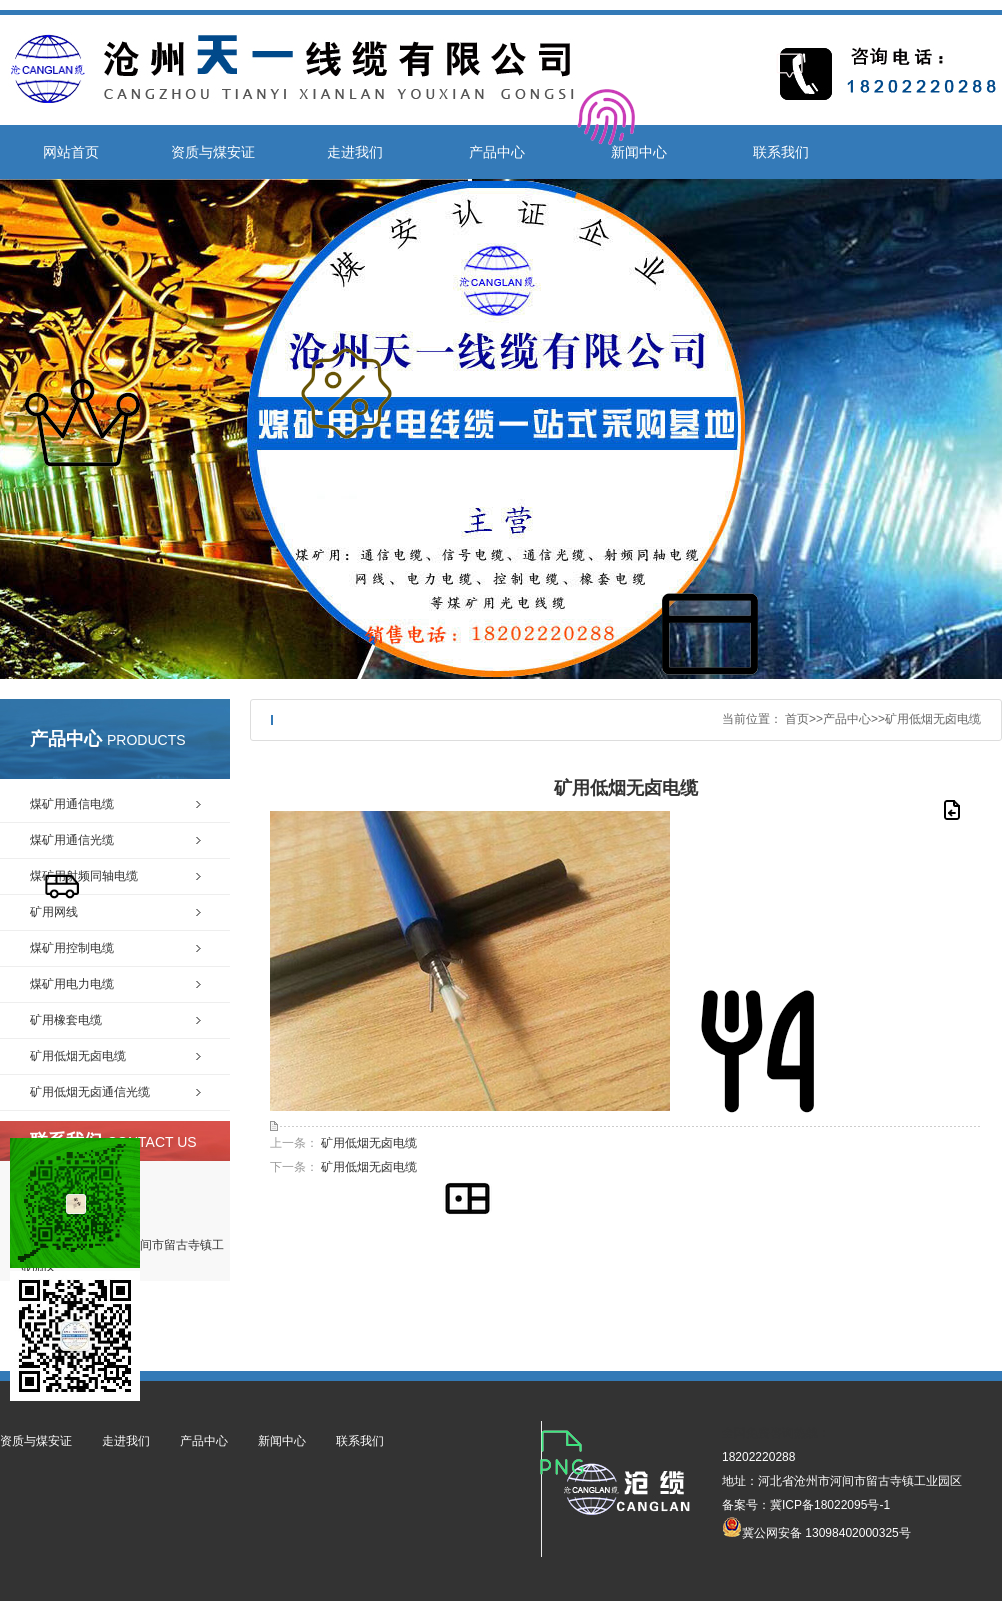 The width and height of the screenshot is (1002, 1601). I want to click on view available discounts or promotions, so click(346, 393).